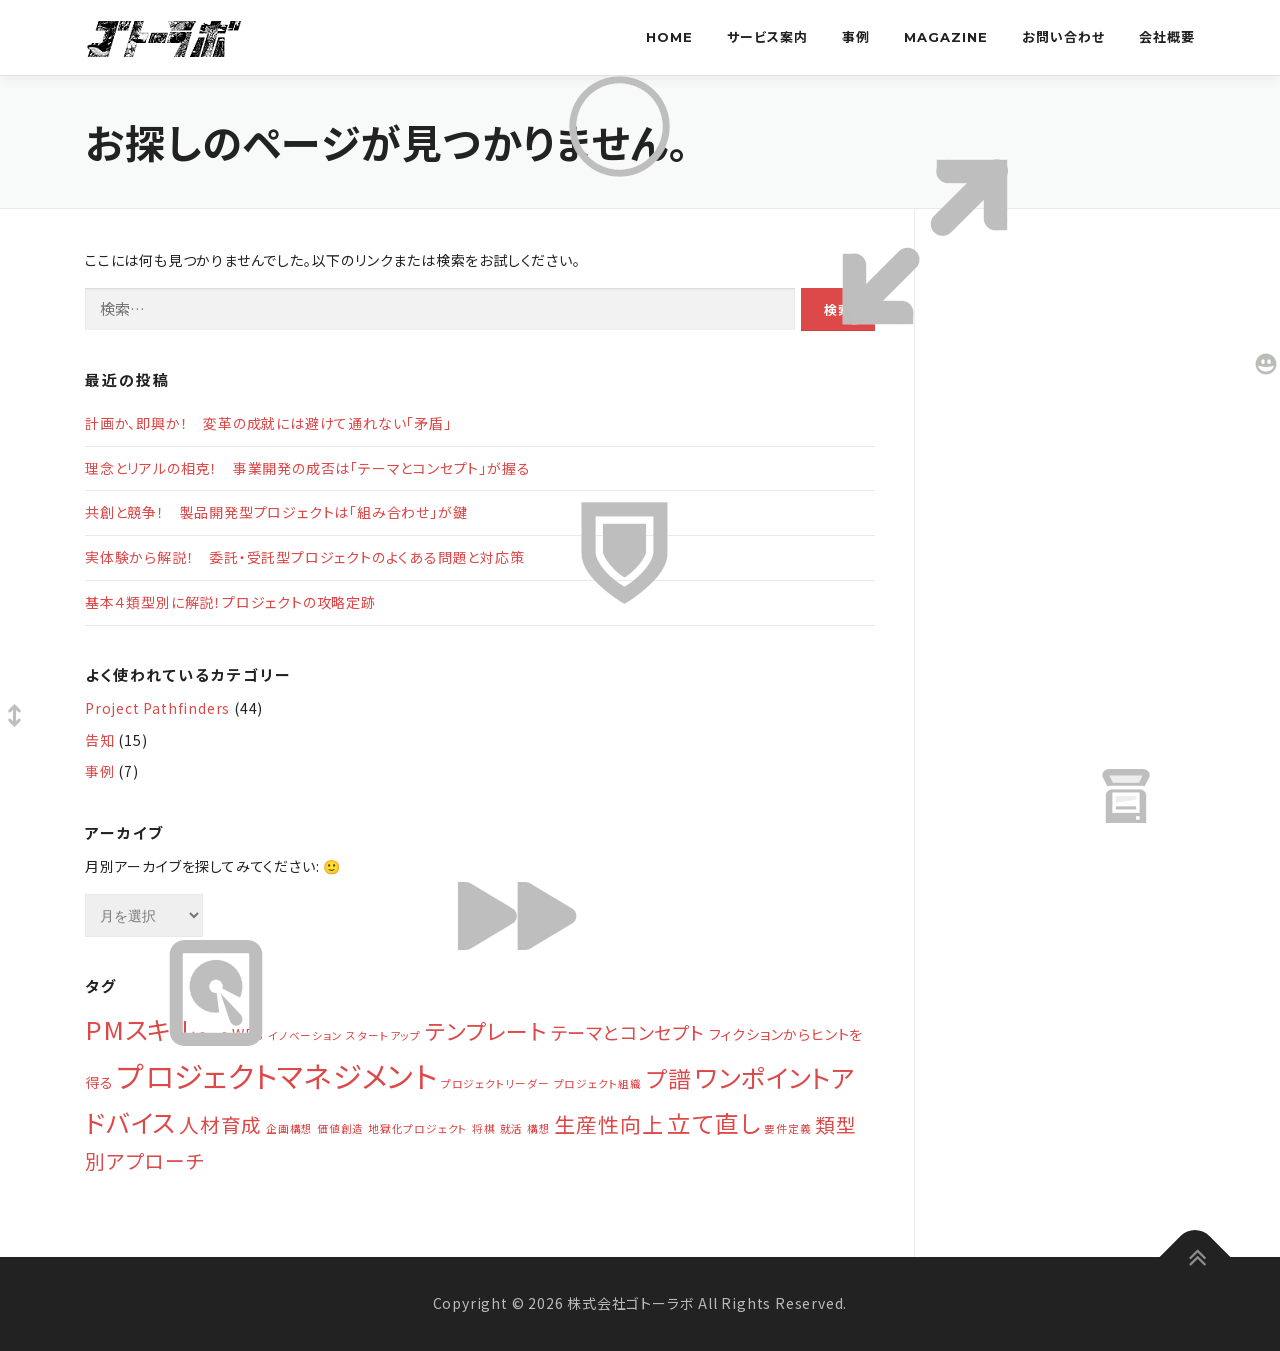  Describe the element at coordinates (216, 993) in the screenshot. I see `access connected USB hard drive` at that location.